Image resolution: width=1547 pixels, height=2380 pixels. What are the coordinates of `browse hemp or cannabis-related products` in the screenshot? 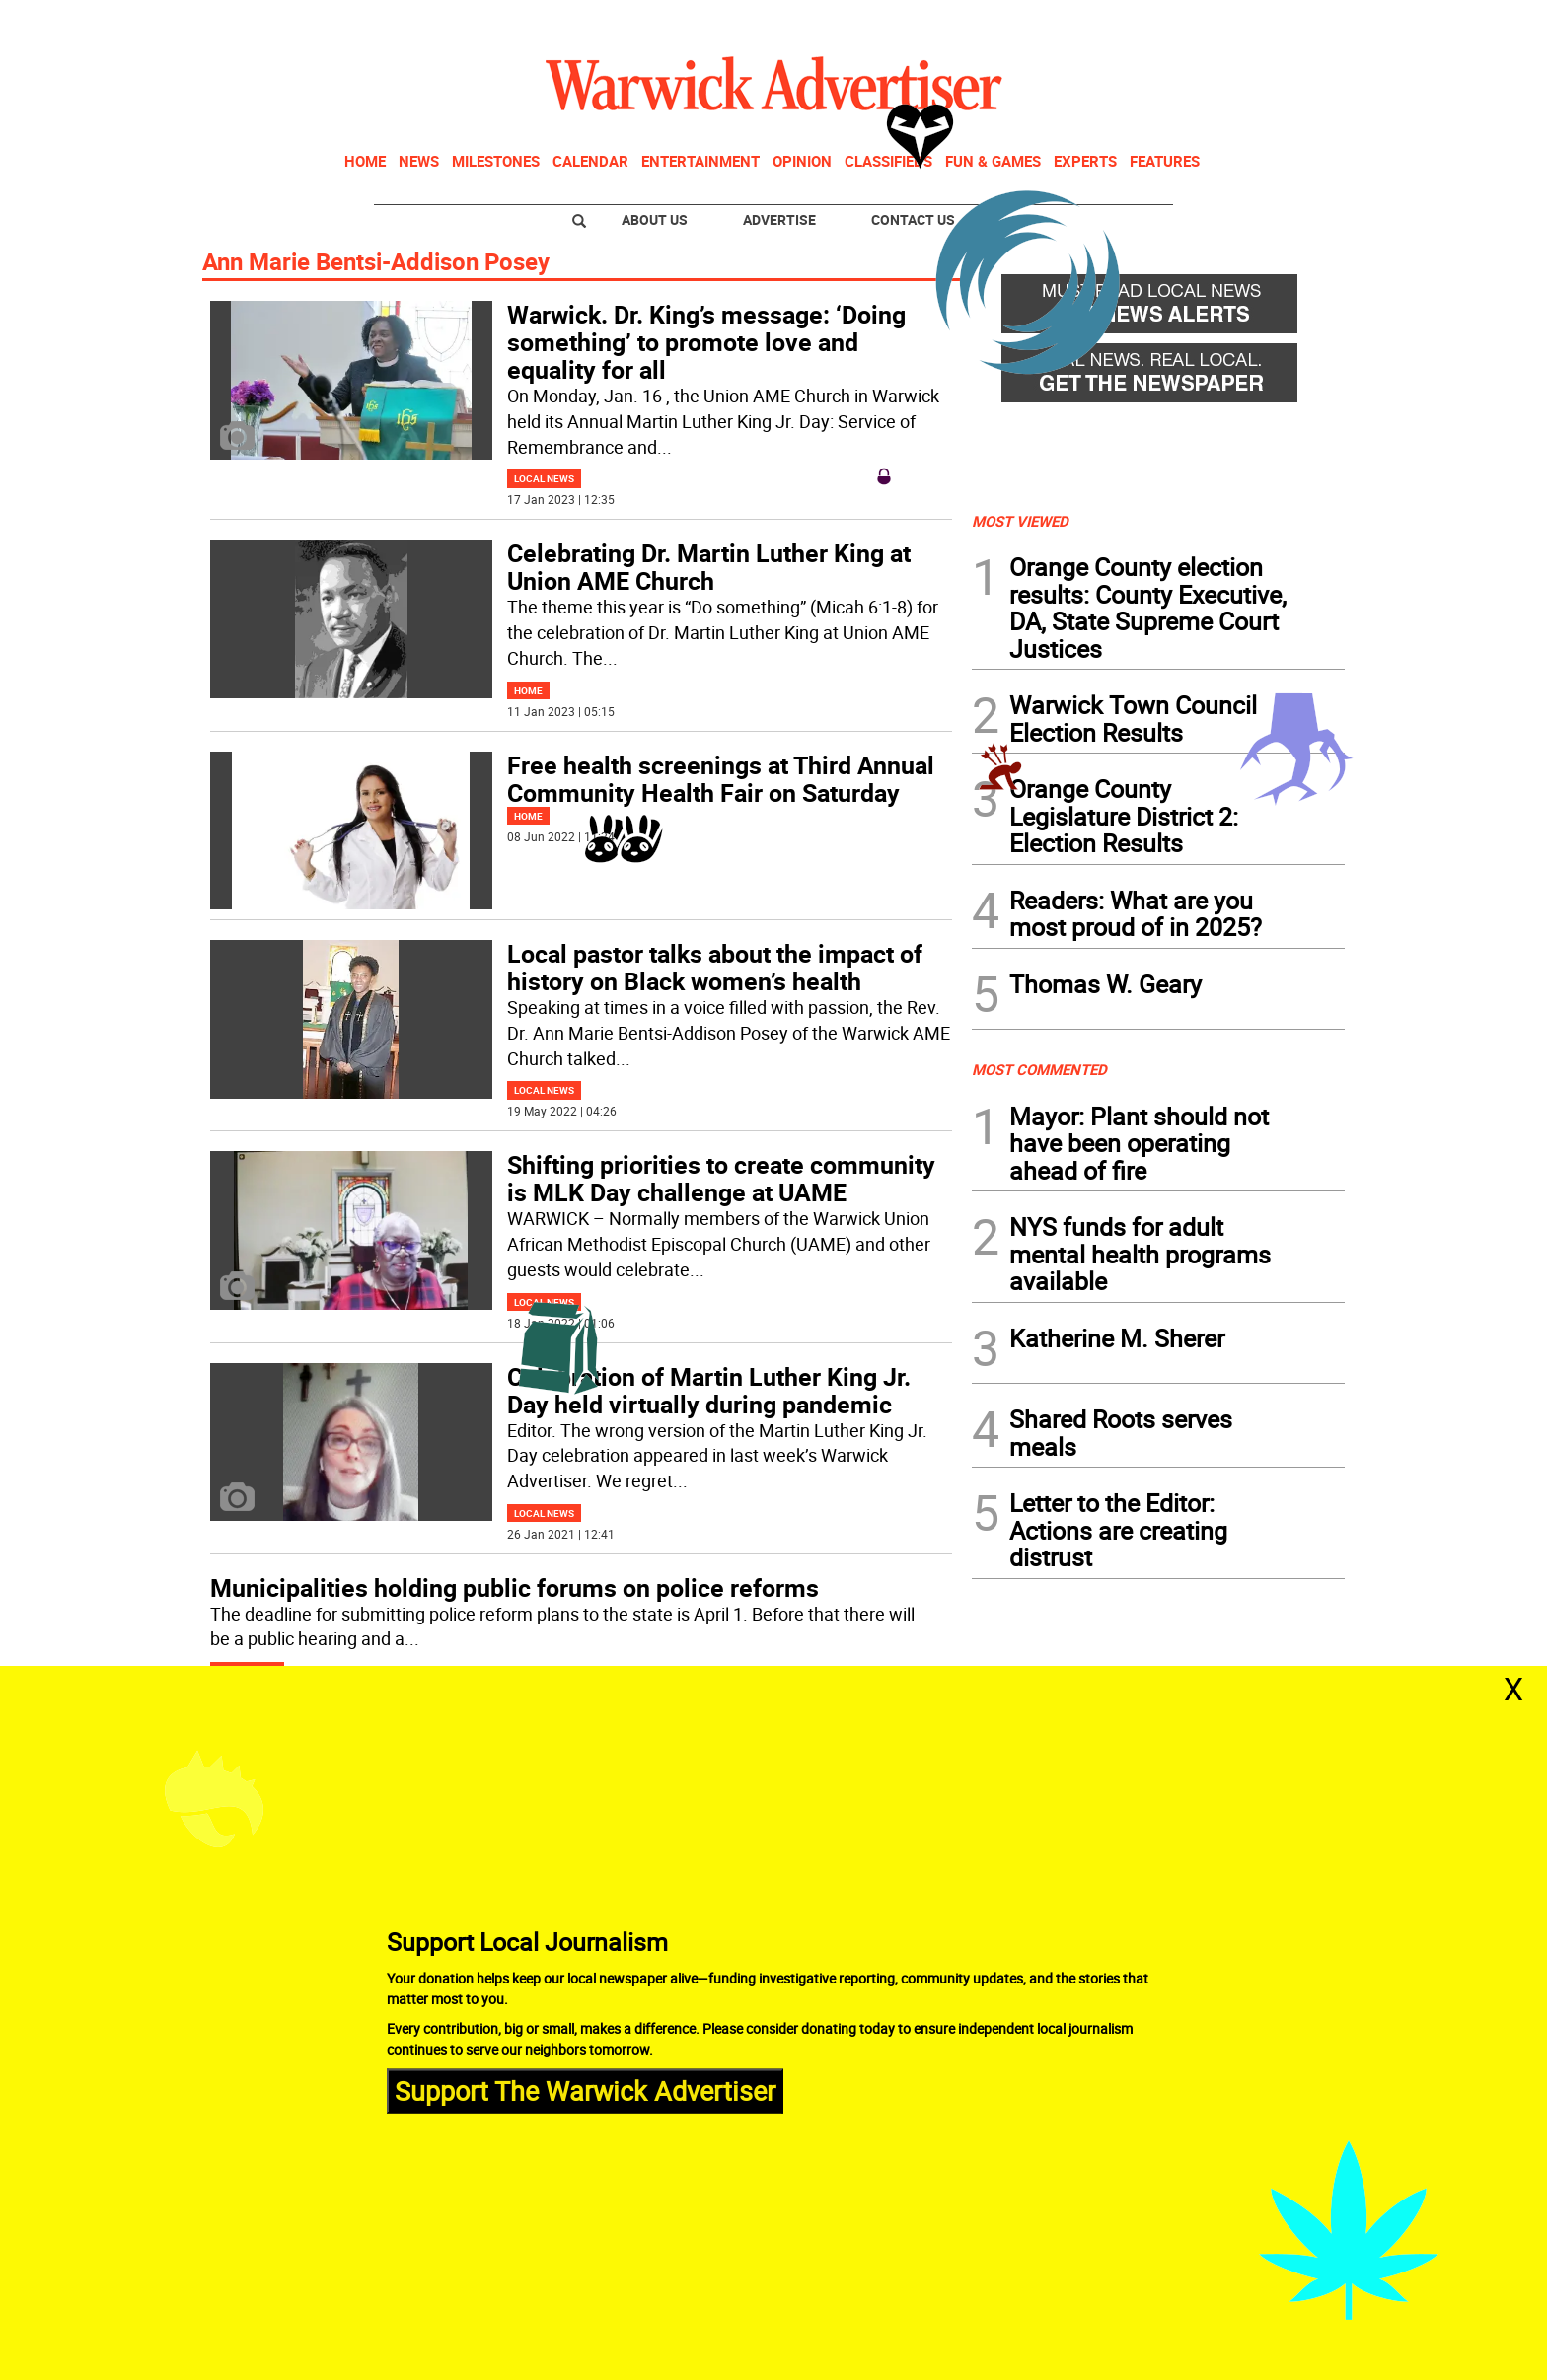 It's located at (1349, 2230).